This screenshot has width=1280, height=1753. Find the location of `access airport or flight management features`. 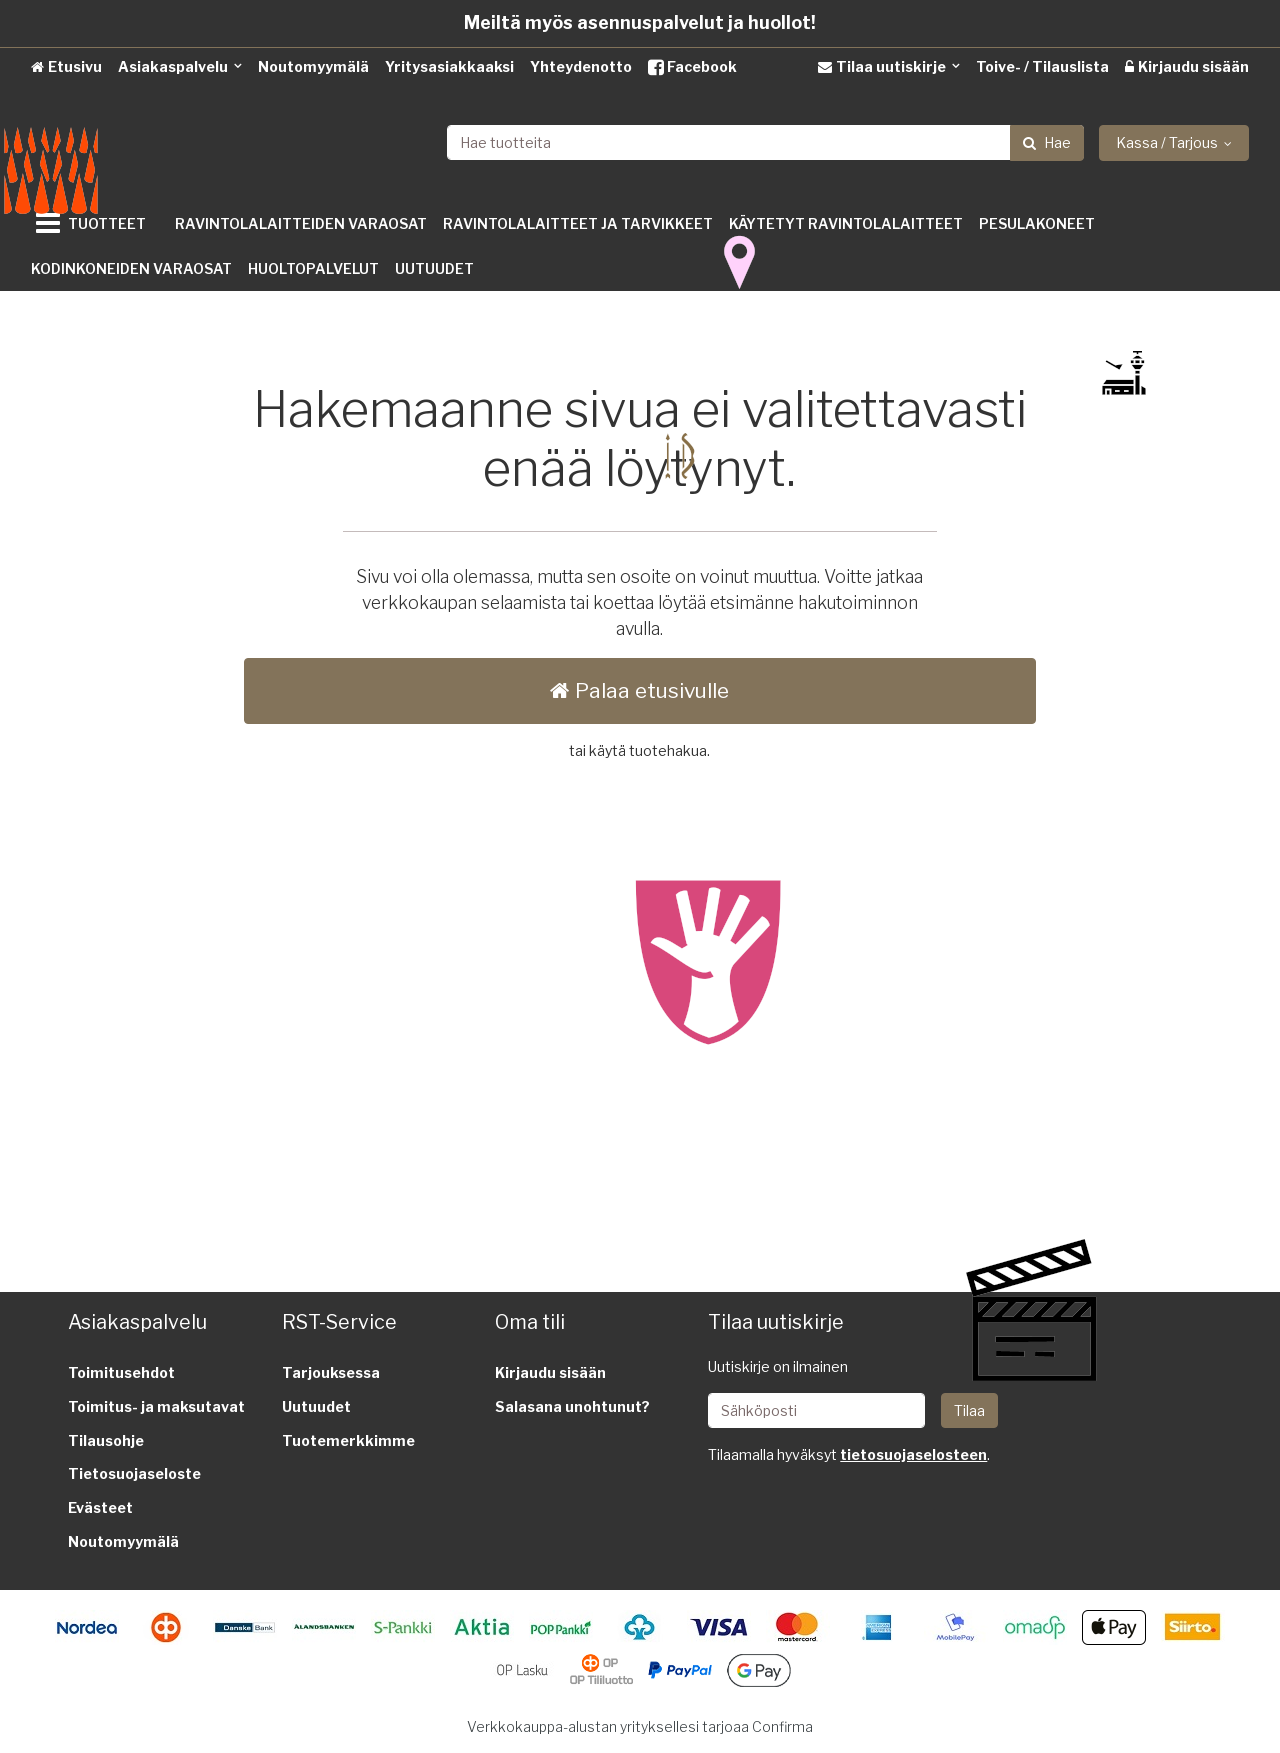

access airport or flight management features is located at coordinates (1124, 373).